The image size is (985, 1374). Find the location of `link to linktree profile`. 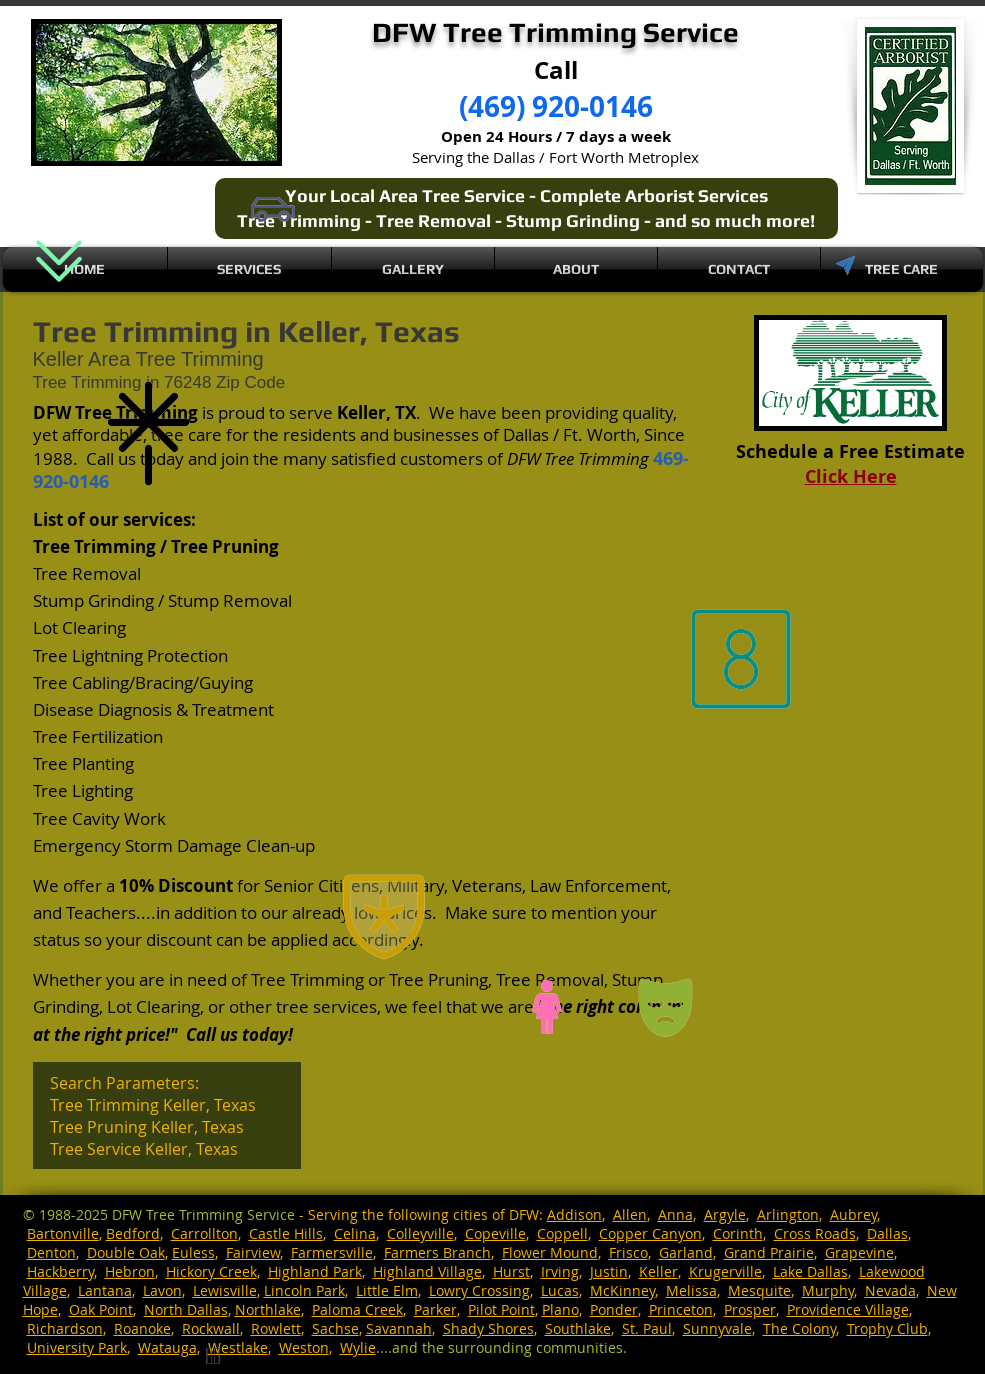

link to linktree profile is located at coordinates (148, 433).